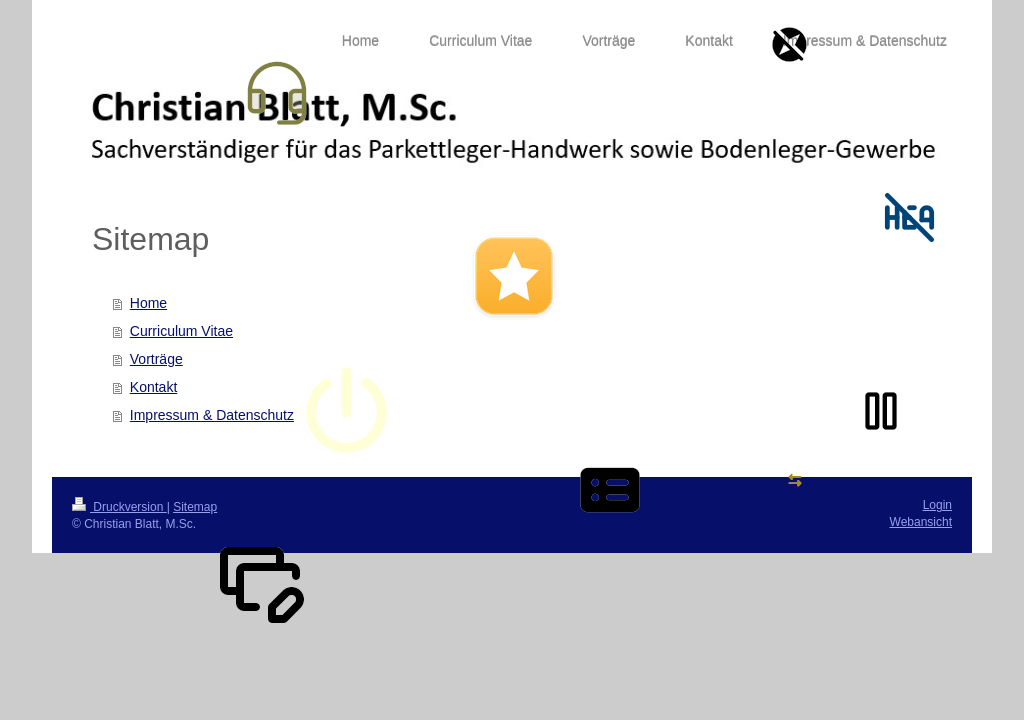 The height and width of the screenshot is (720, 1024). Describe the element at coordinates (260, 579) in the screenshot. I see `edit payment or cash transaction details` at that location.